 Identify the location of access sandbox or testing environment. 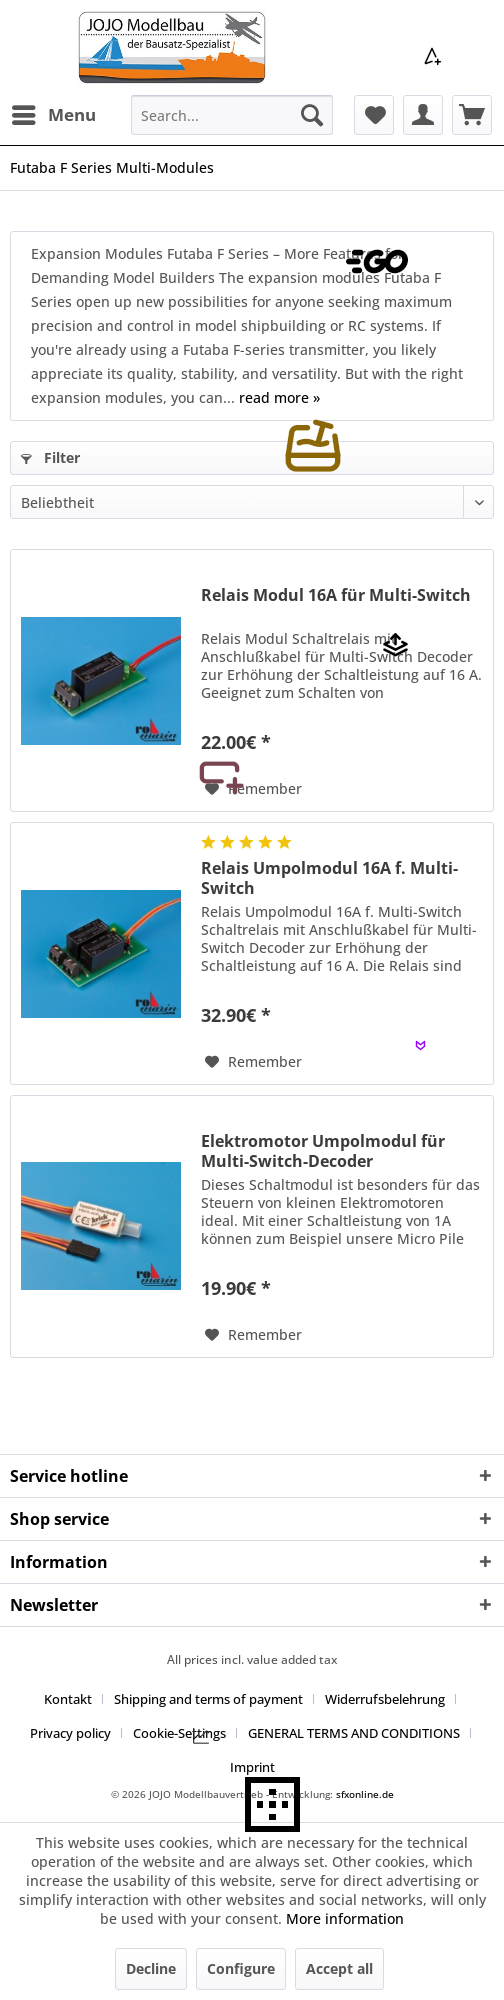
(313, 447).